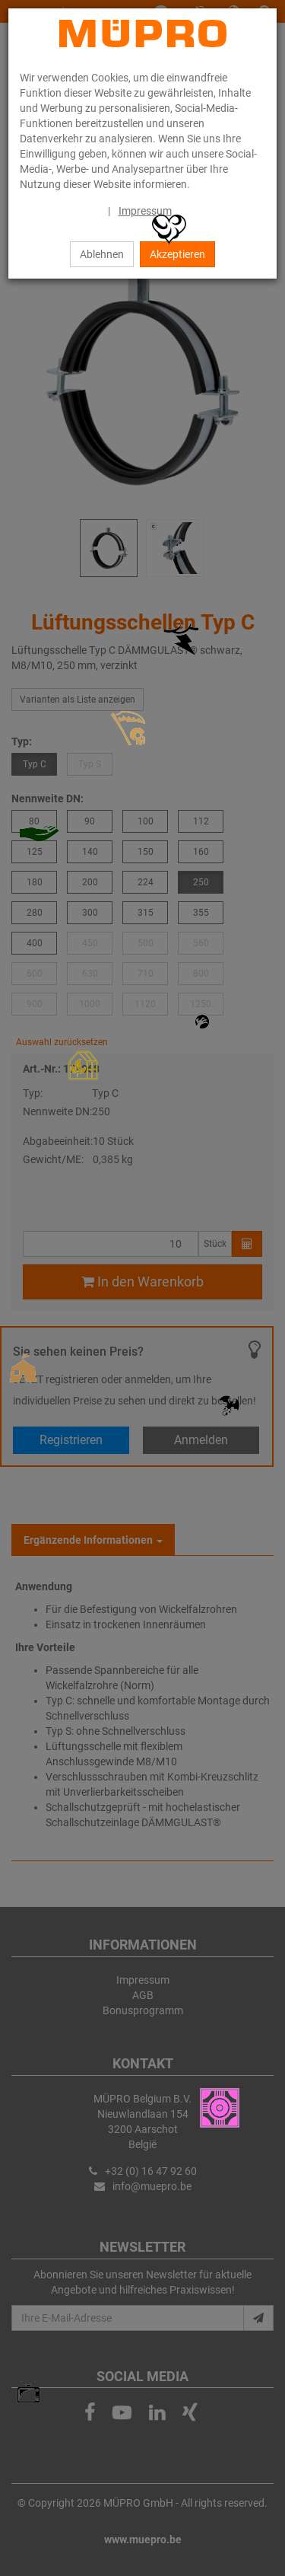  What do you see at coordinates (83, 1065) in the screenshot?
I see `access greenhouse or garden management` at bounding box center [83, 1065].